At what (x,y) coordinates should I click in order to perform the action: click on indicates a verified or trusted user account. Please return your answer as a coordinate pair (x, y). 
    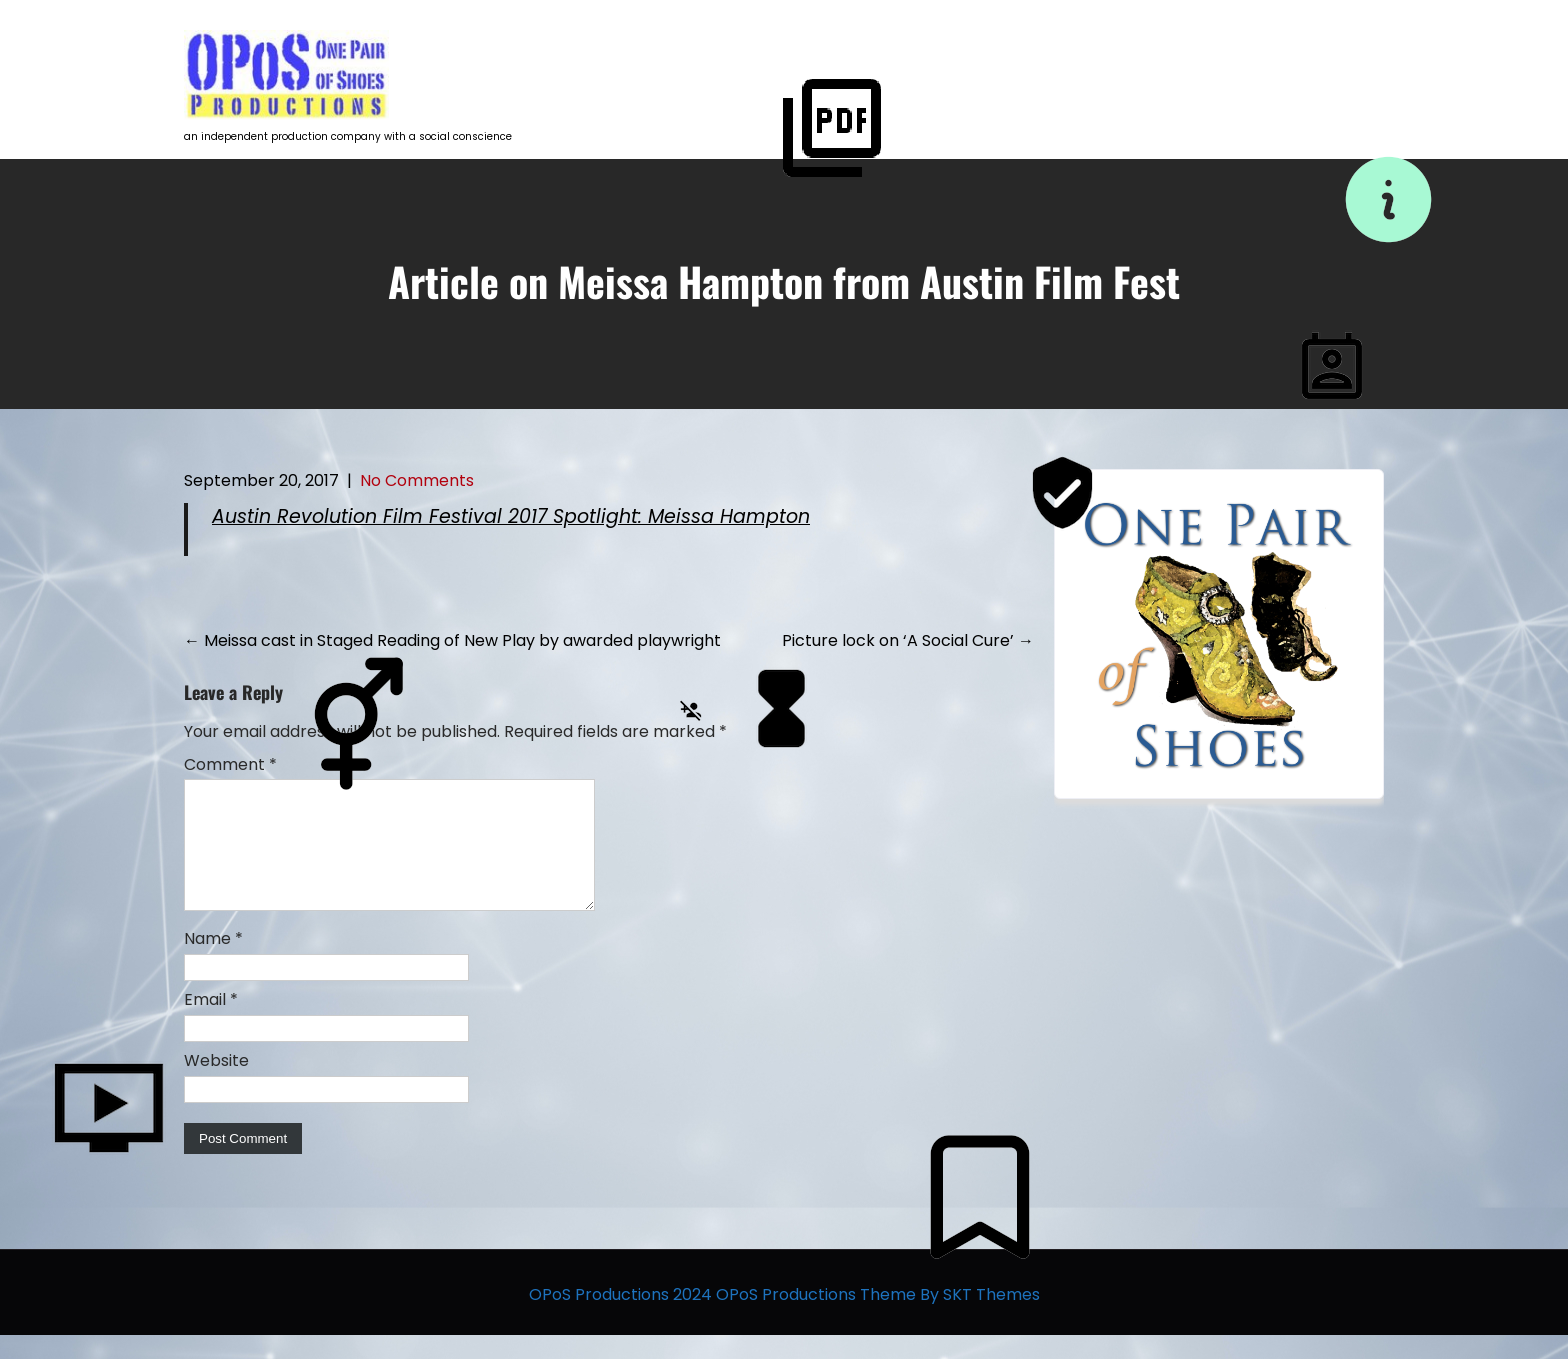
    Looking at the image, I should click on (1062, 492).